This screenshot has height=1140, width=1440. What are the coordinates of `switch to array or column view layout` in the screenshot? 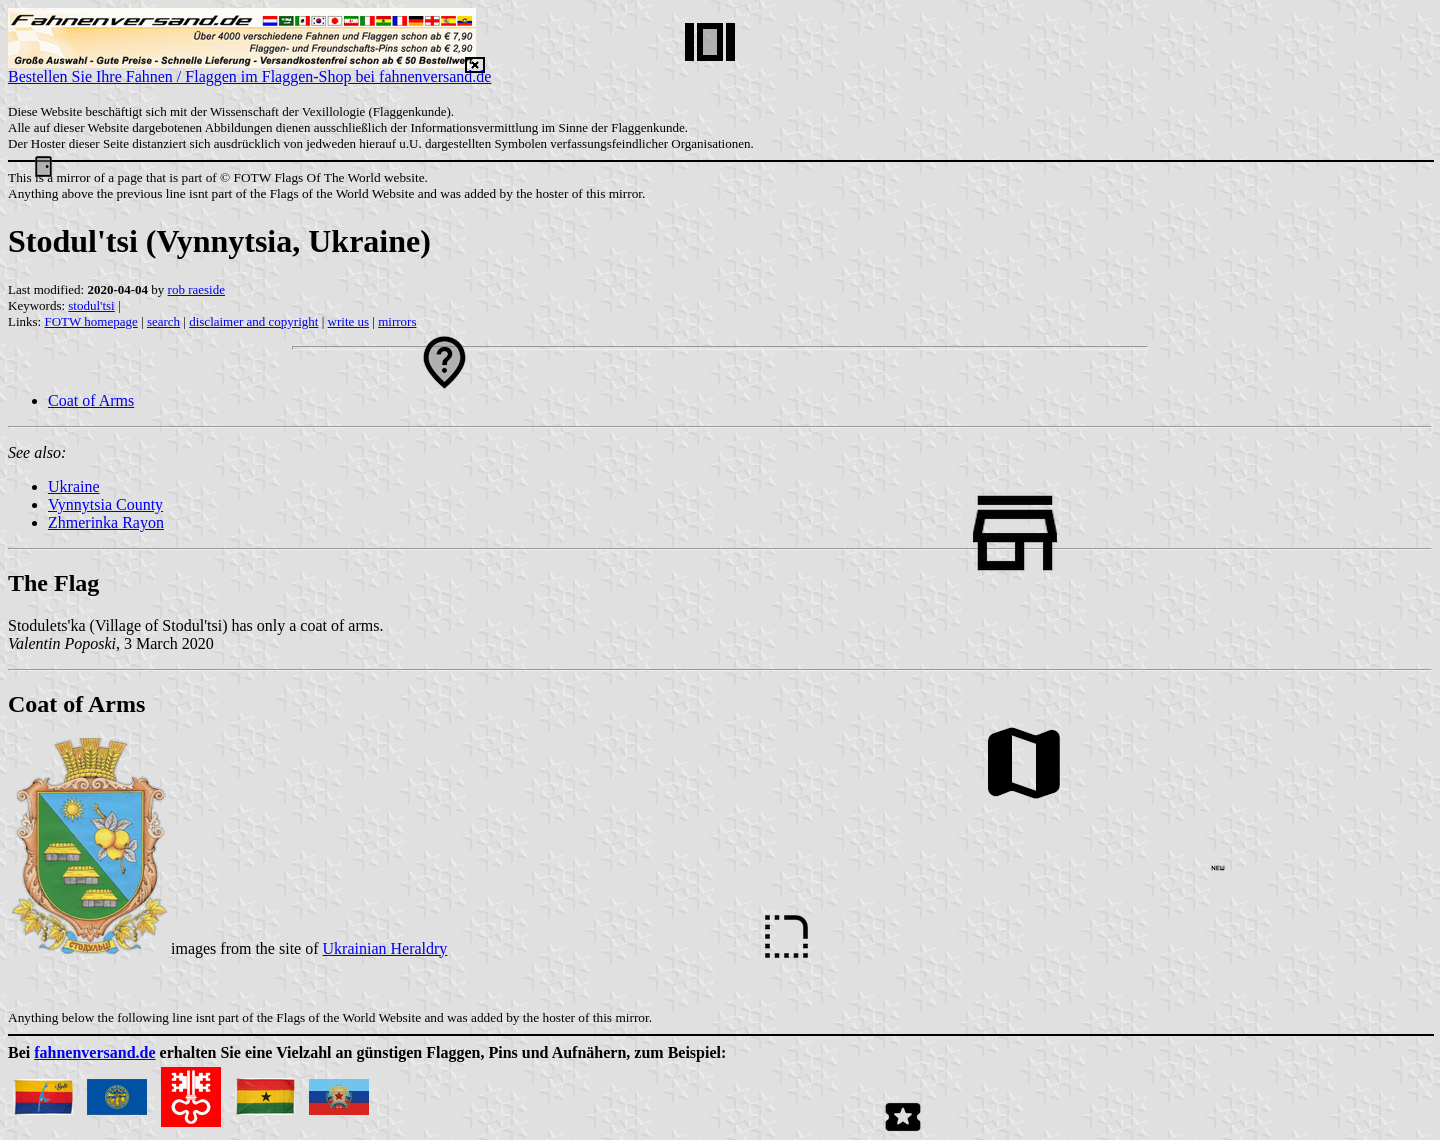 It's located at (708, 43).